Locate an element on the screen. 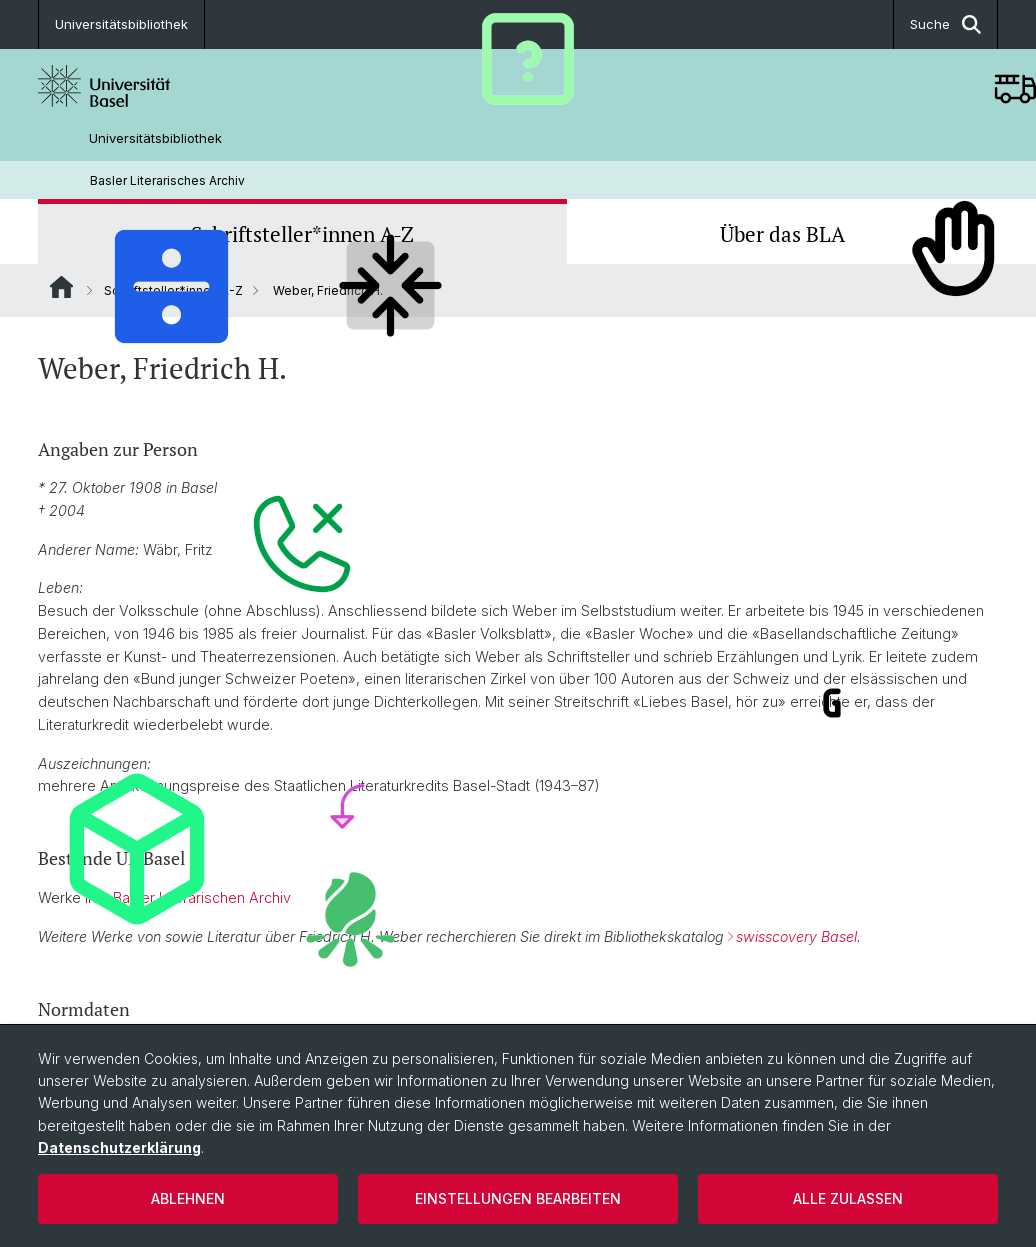 Image resolution: width=1036 pixels, height=1247 pixels. go back and down in navigation is located at coordinates (347, 806).